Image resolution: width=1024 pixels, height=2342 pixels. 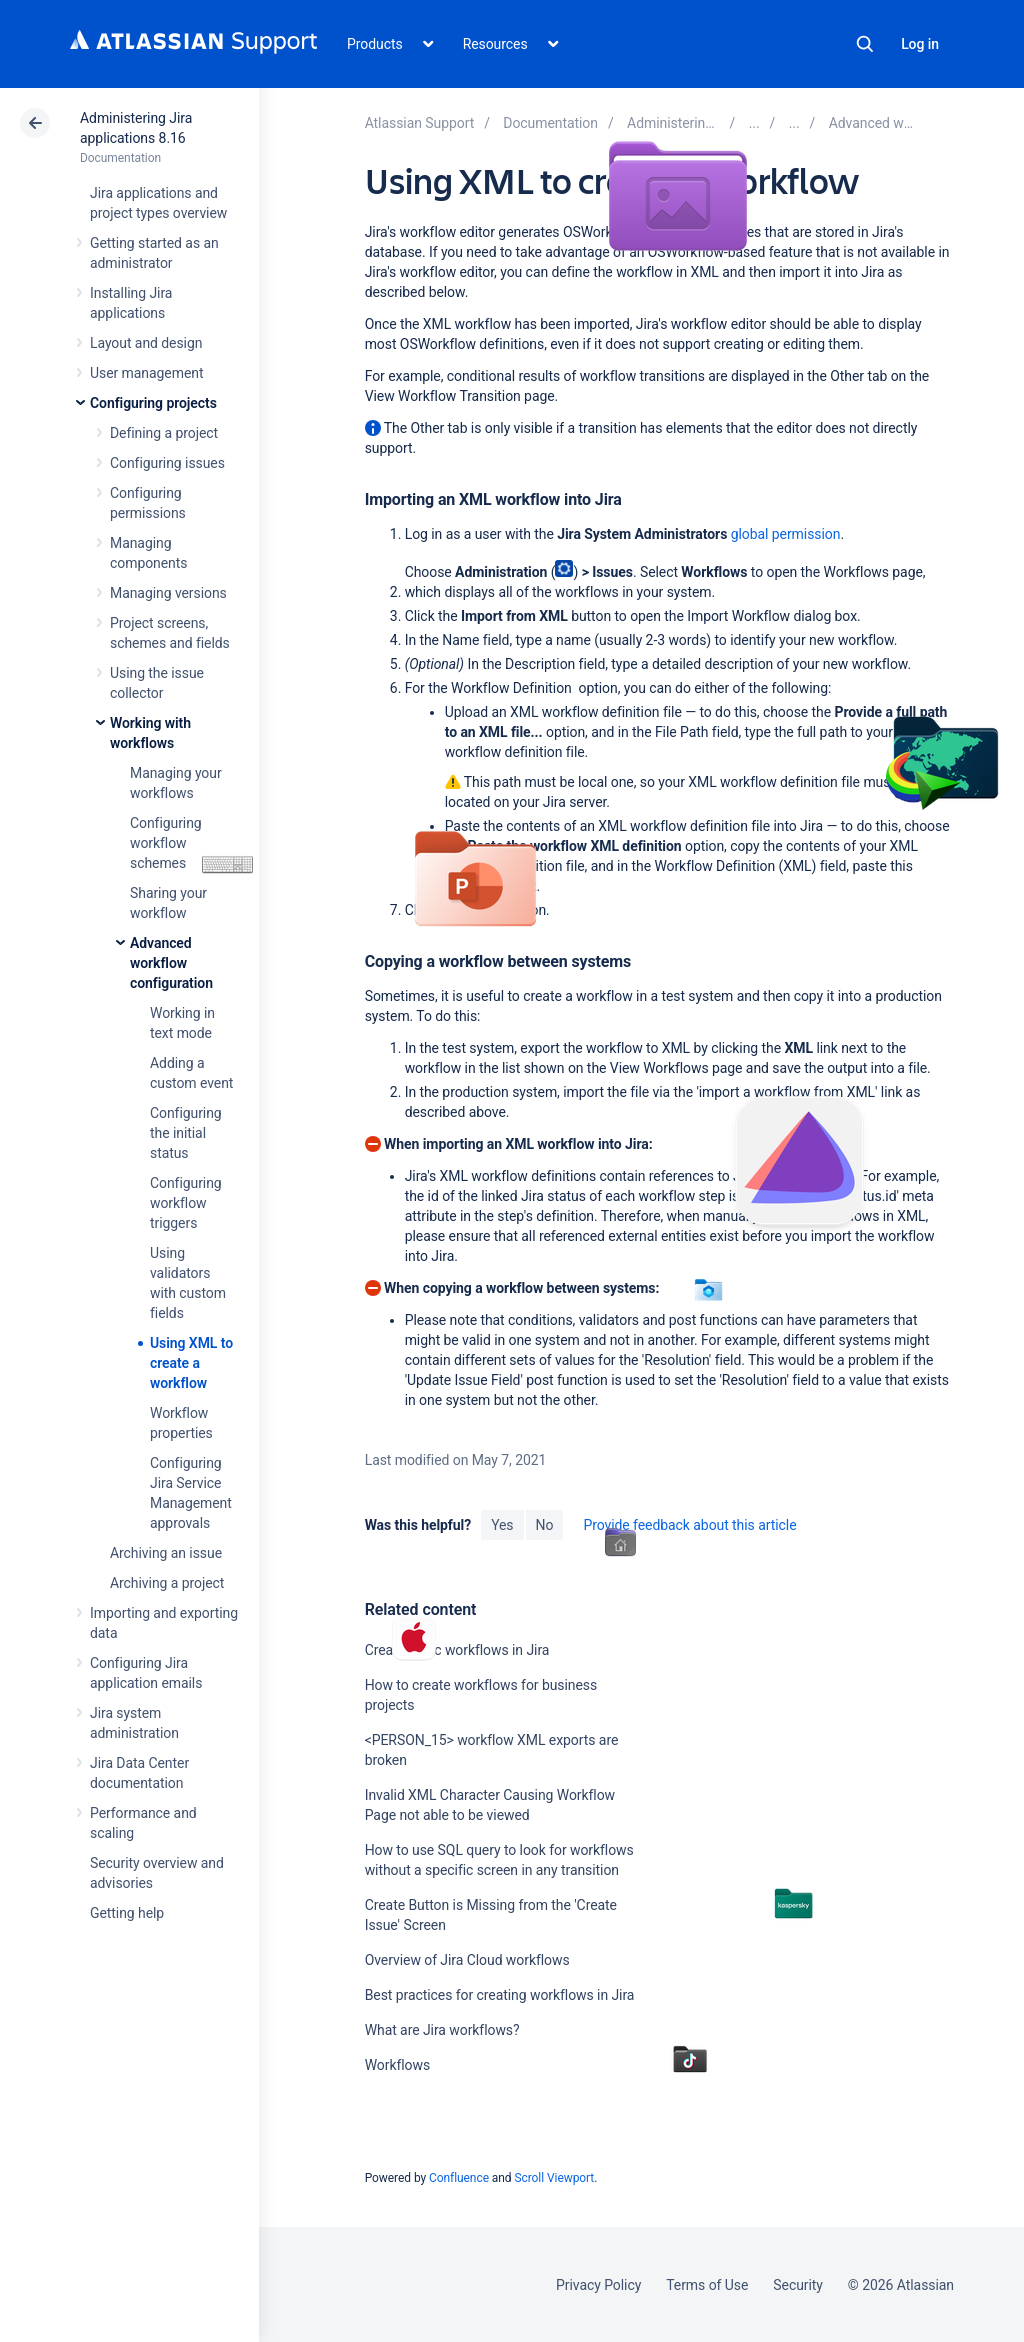 What do you see at coordinates (945, 760) in the screenshot?
I see `open internet download manager files folder` at bounding box center [945, 760].